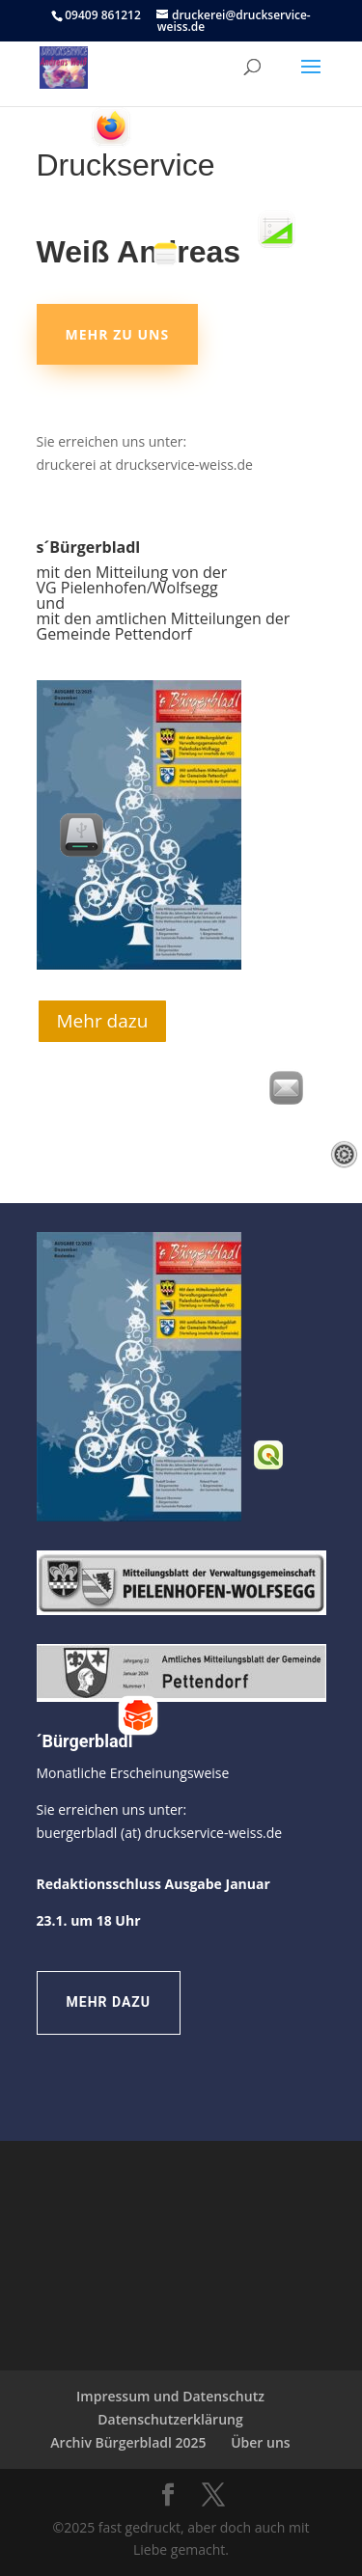  I want to click on open the mail app, so click(286, 1087).